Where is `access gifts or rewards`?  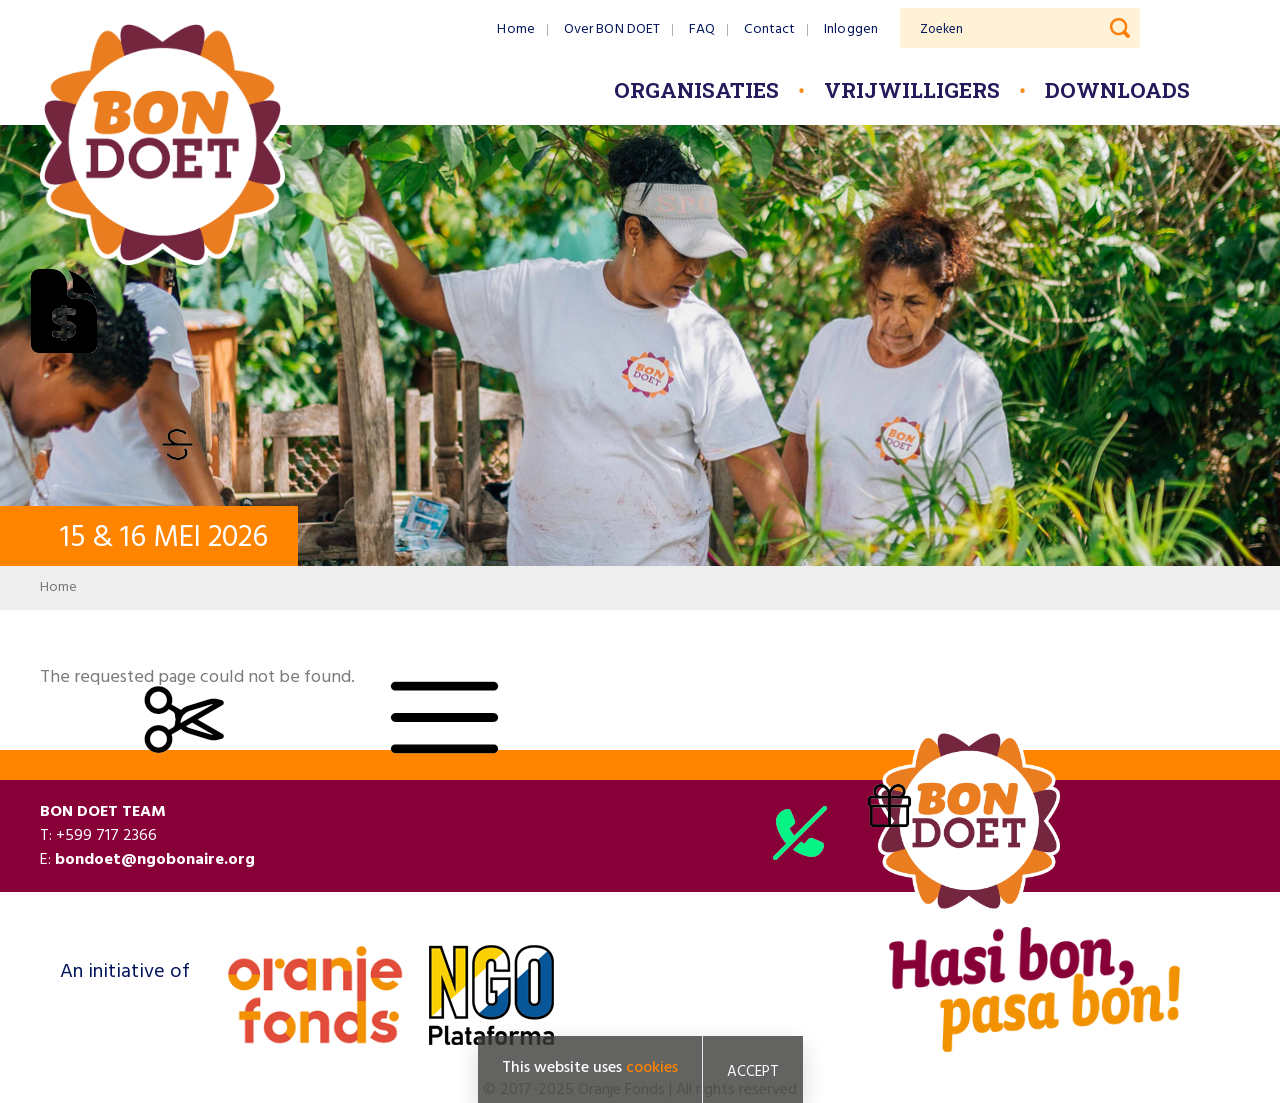
access gifts or rewards is located at coordinates (889, 807).